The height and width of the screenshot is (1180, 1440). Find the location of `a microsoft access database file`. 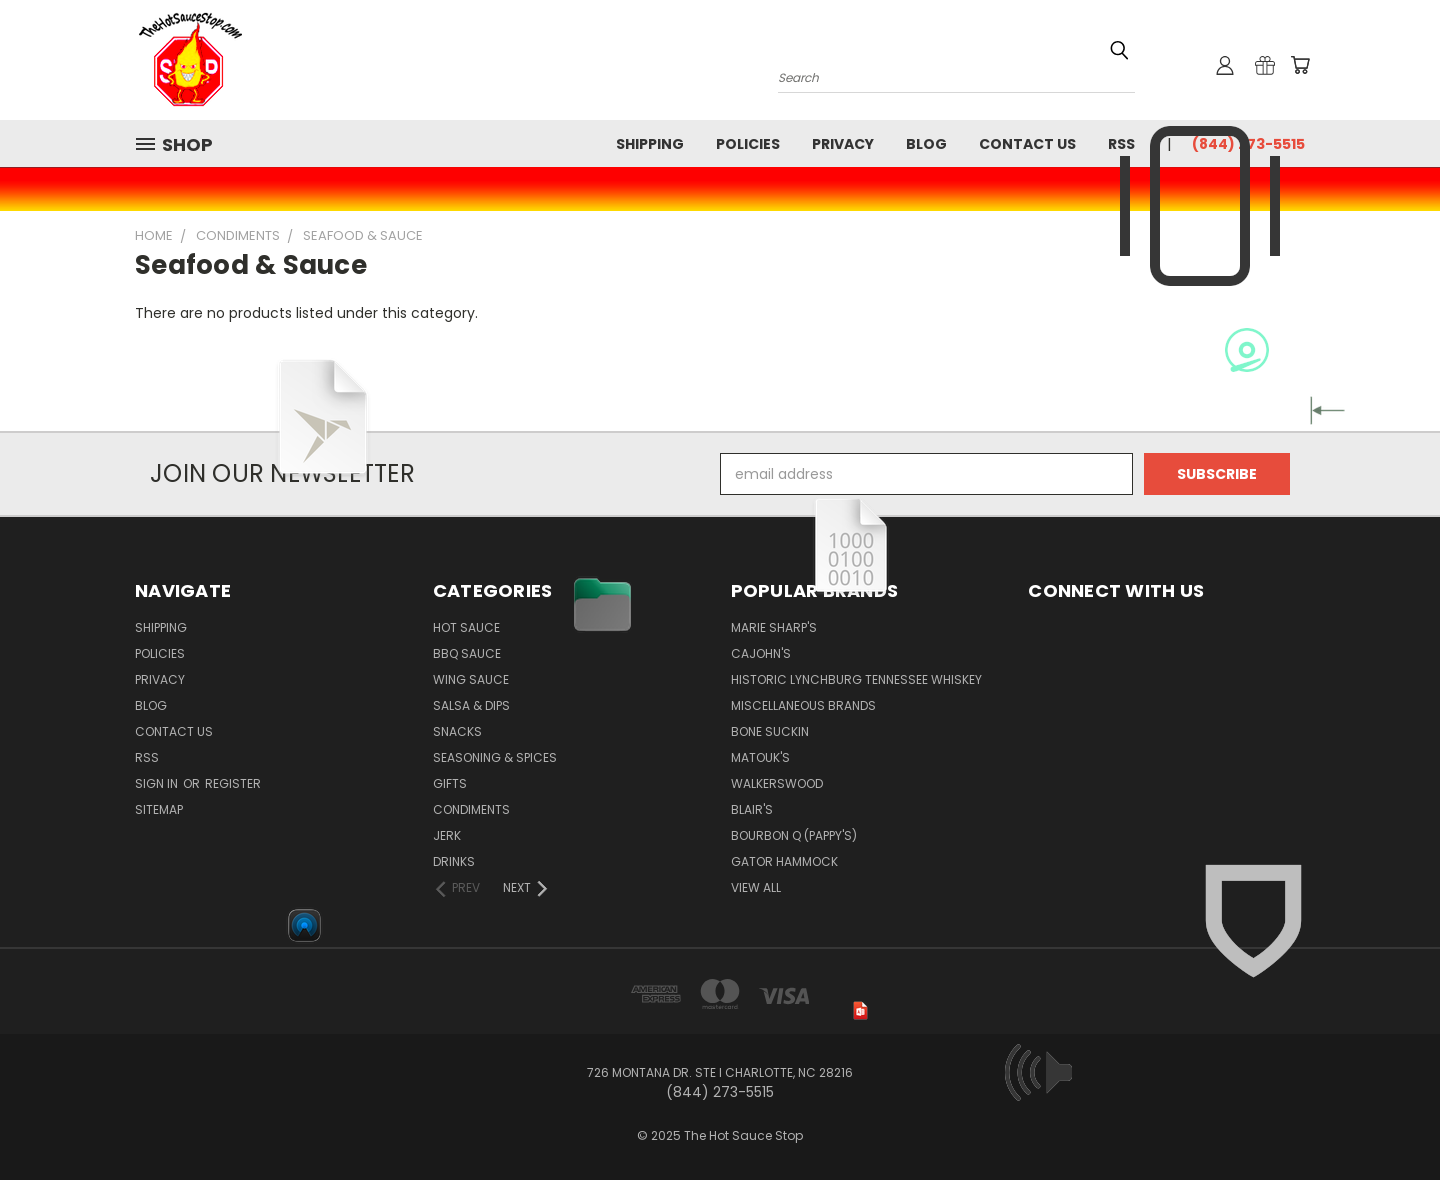

a microsoft access database file is located at coordinates (860, 1010).